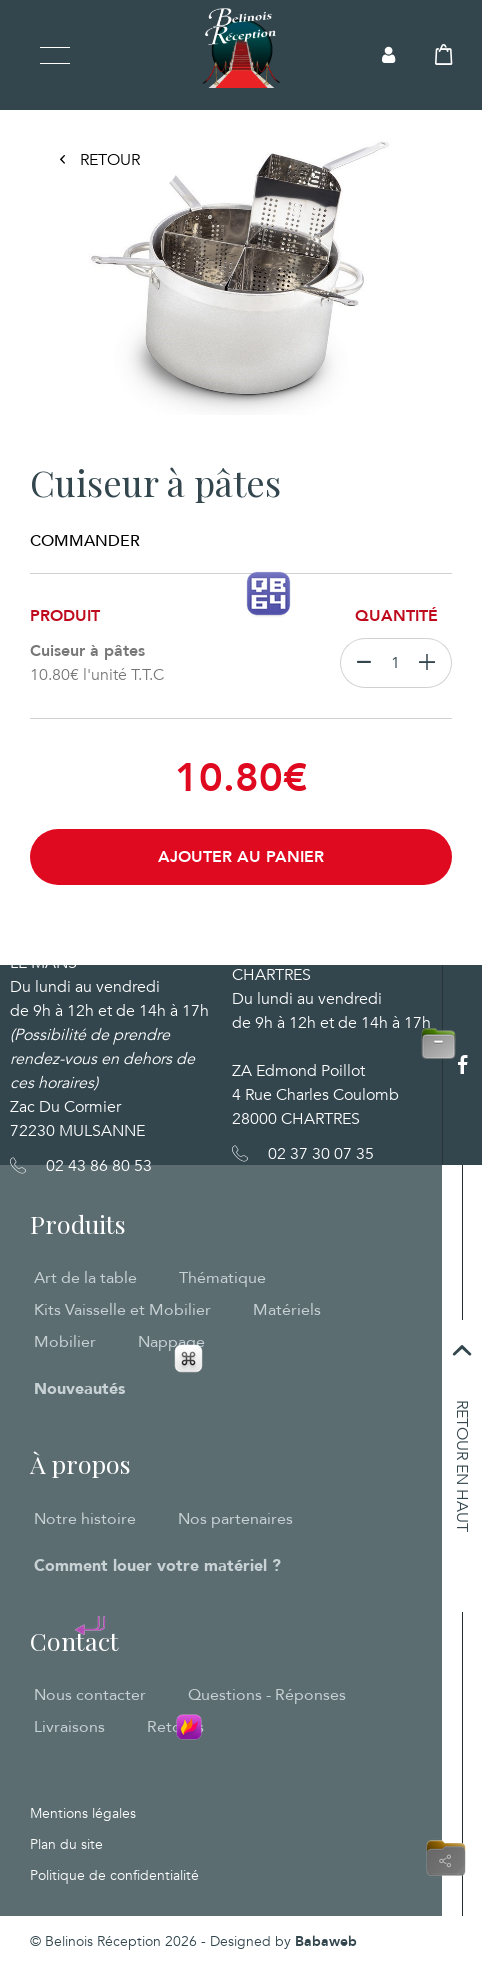  I want to click on access your public shared folder, so click(446, 1858).